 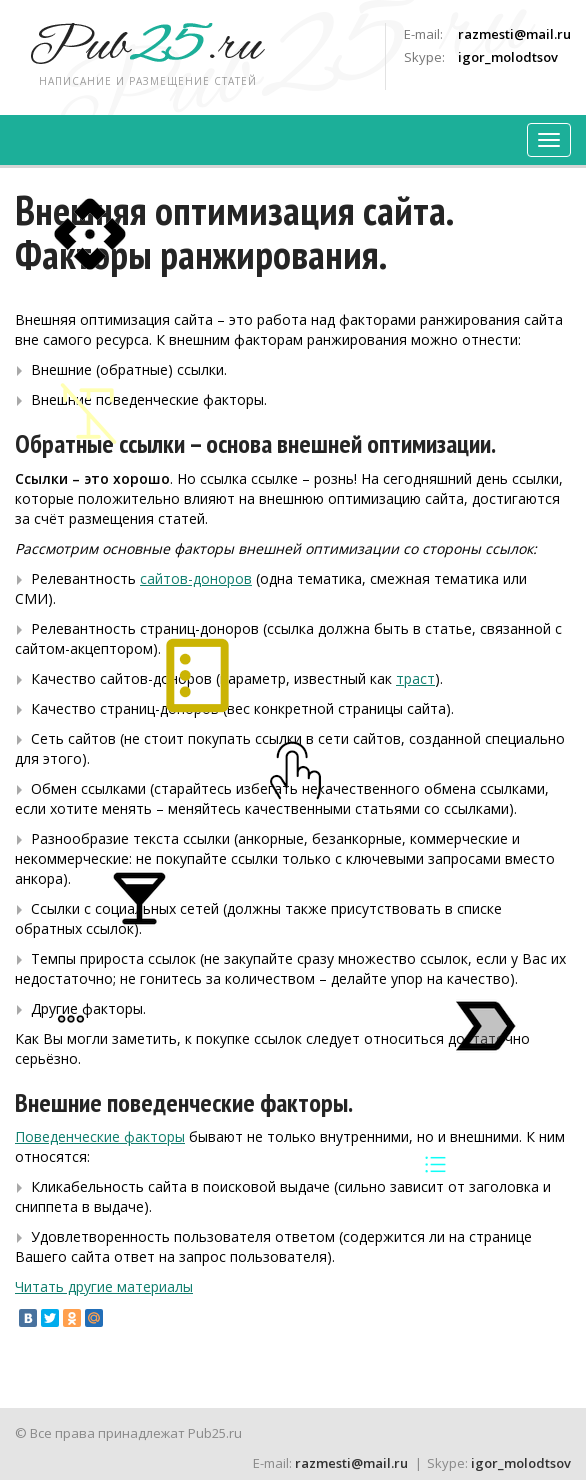 I want to click on view or open film script, so click(x=197, y=675).